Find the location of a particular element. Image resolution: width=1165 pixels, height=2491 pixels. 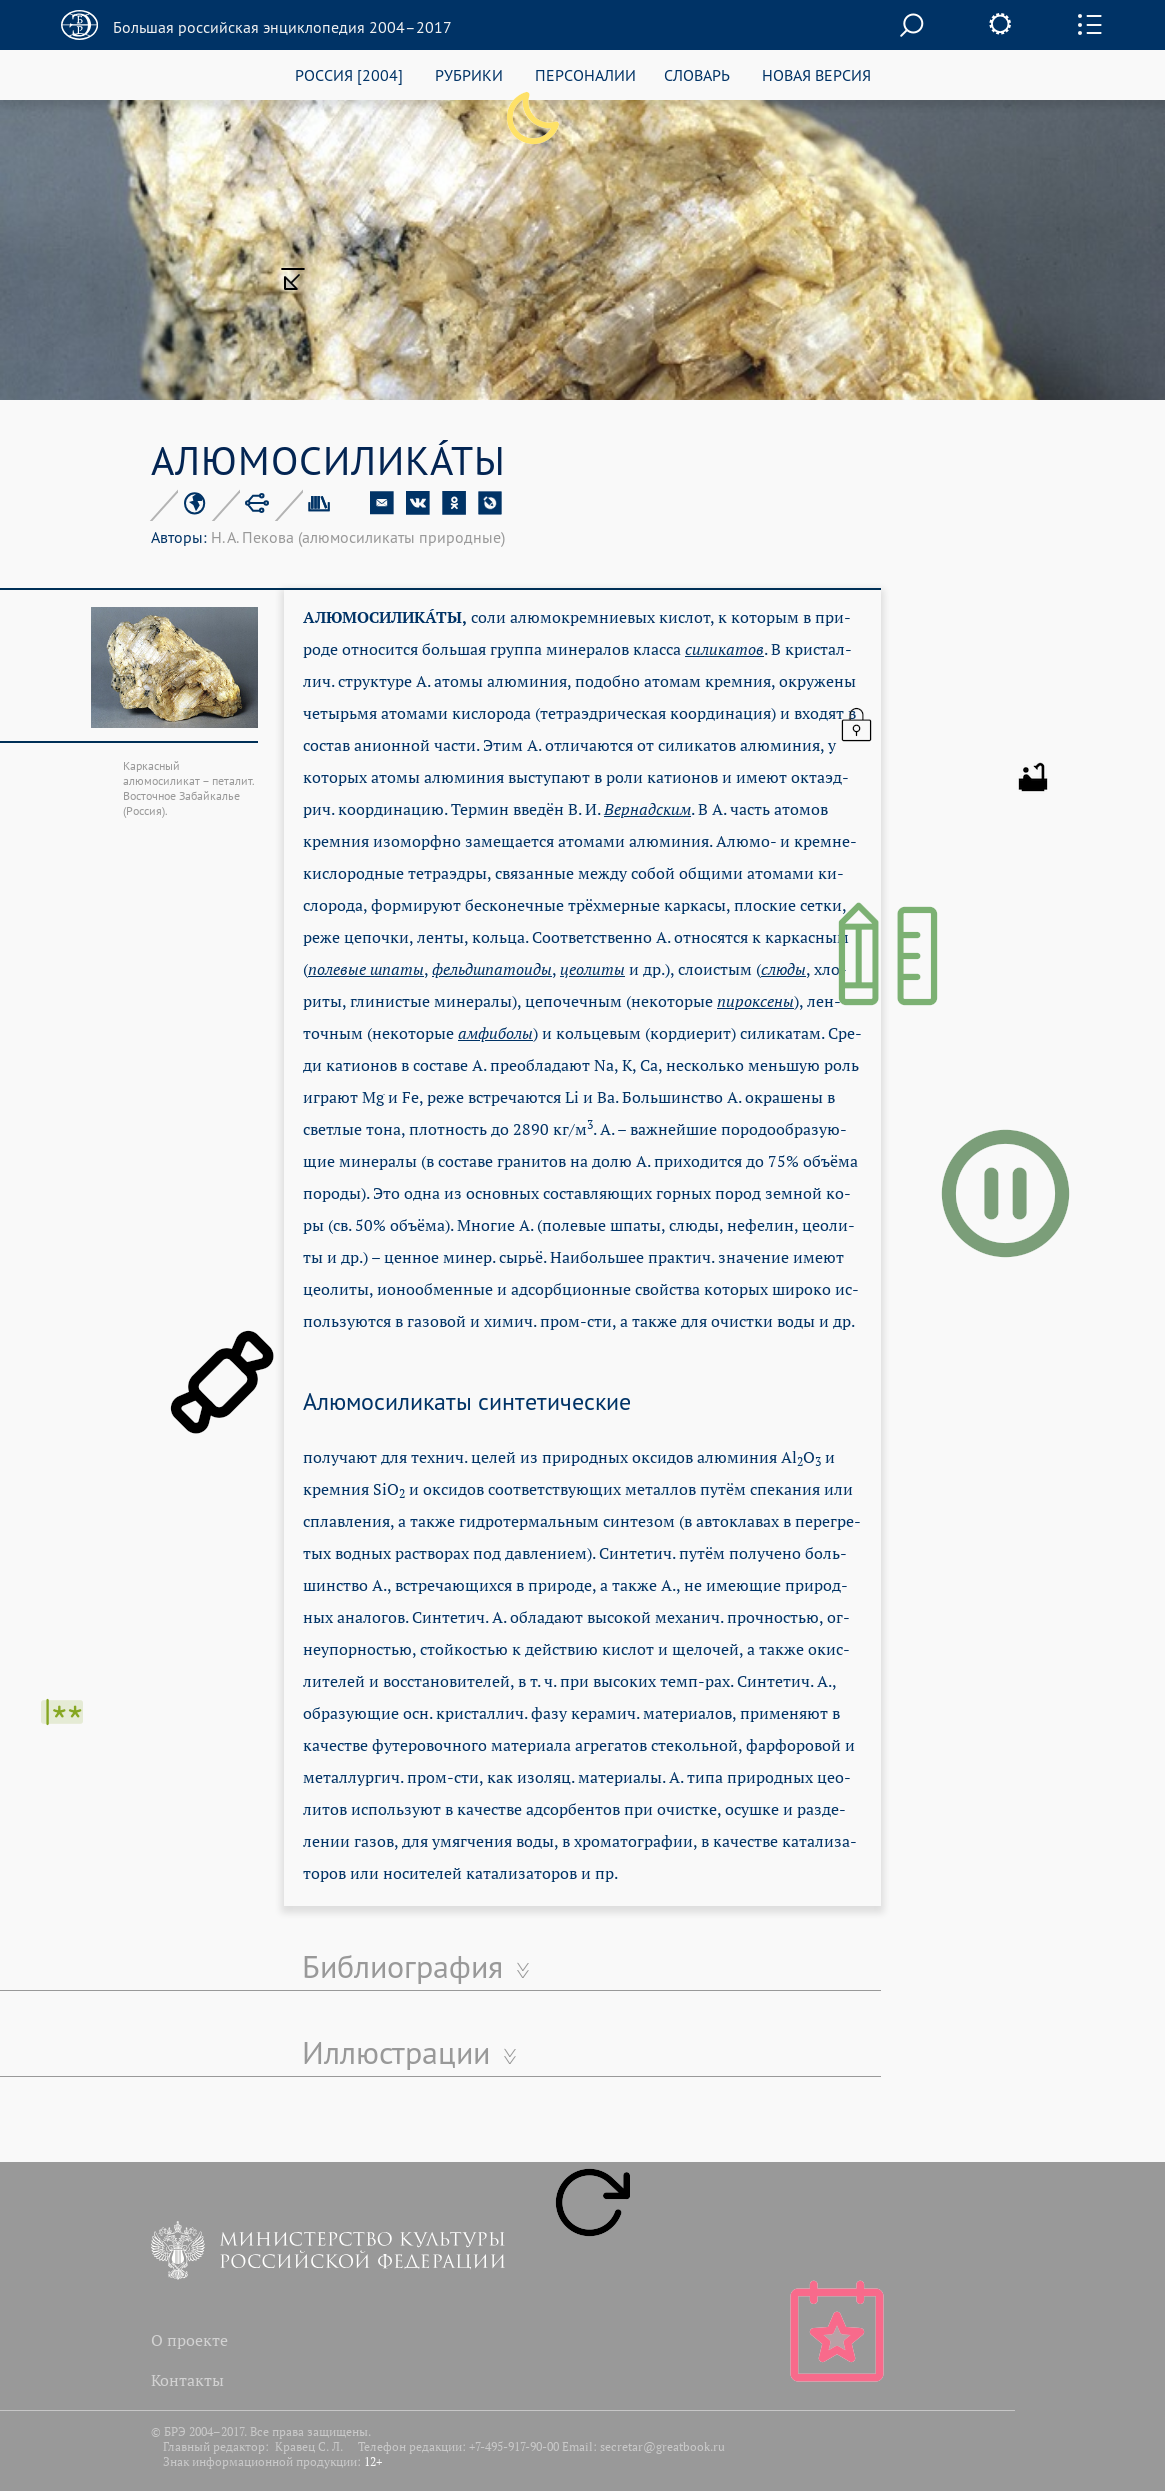

move item to bottom-left corner is located at coordinates (292, 279).